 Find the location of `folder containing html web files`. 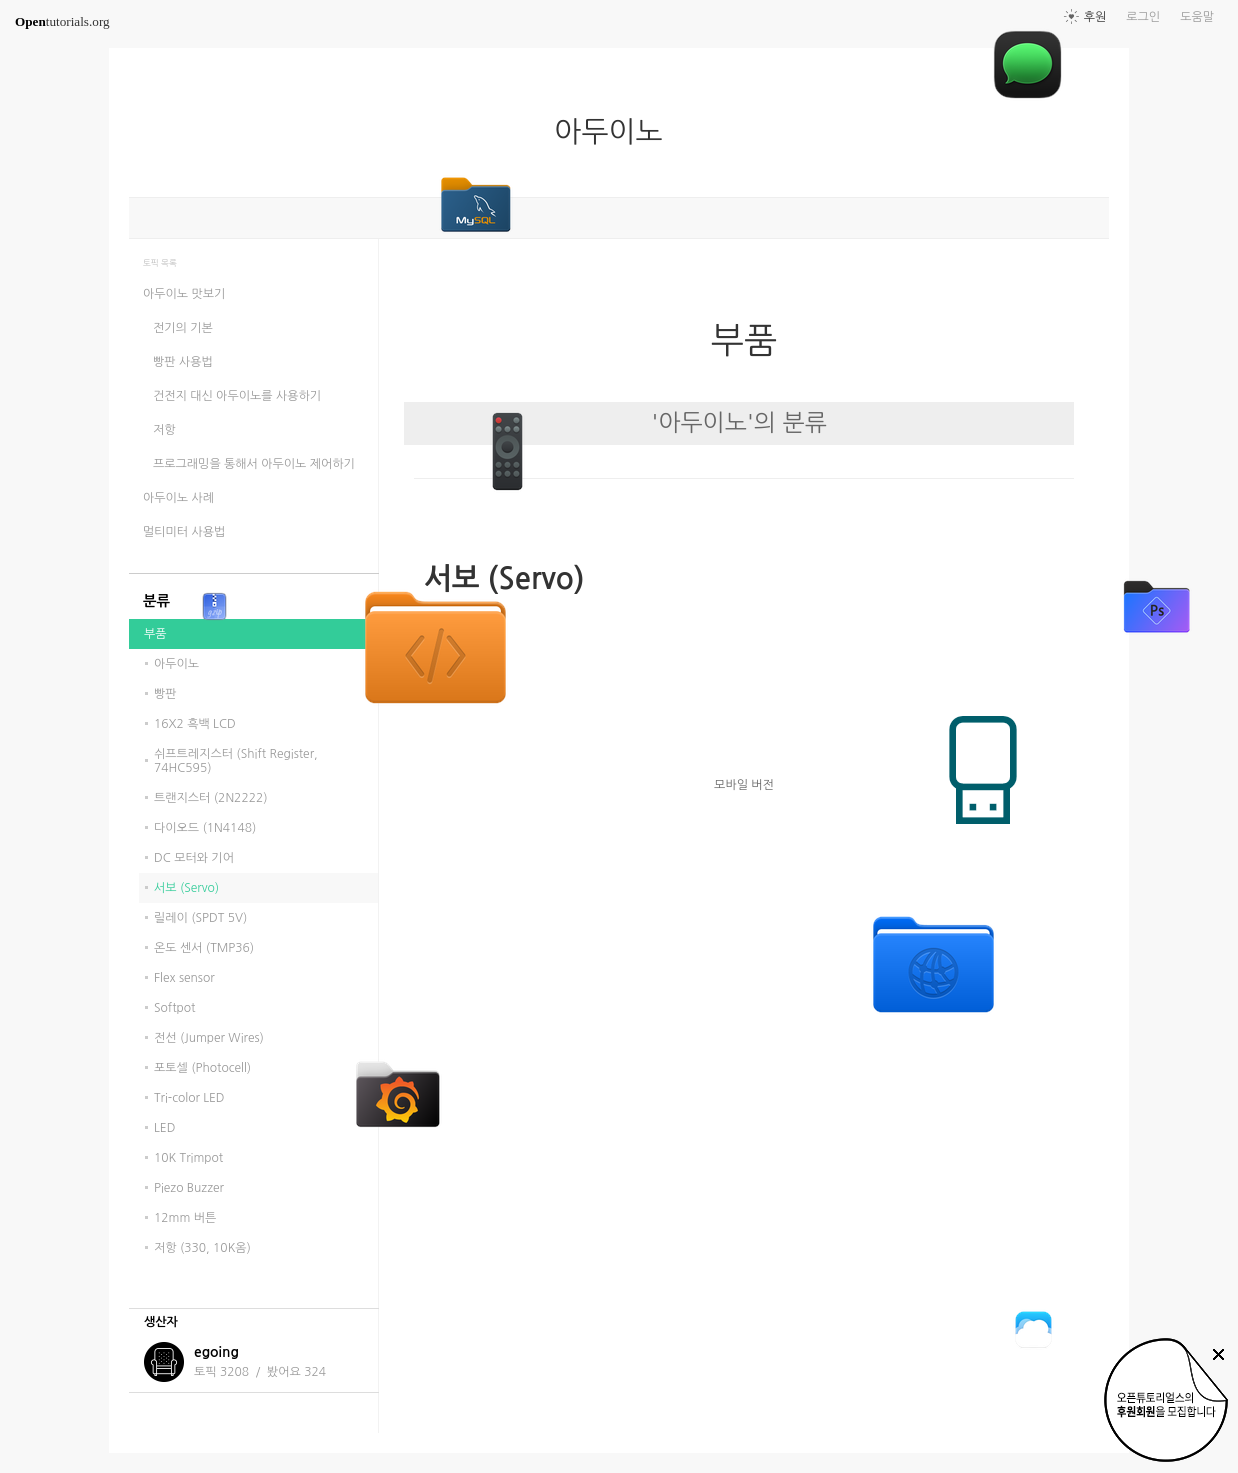

folder containing html web files is located at coordinates (933, 964).